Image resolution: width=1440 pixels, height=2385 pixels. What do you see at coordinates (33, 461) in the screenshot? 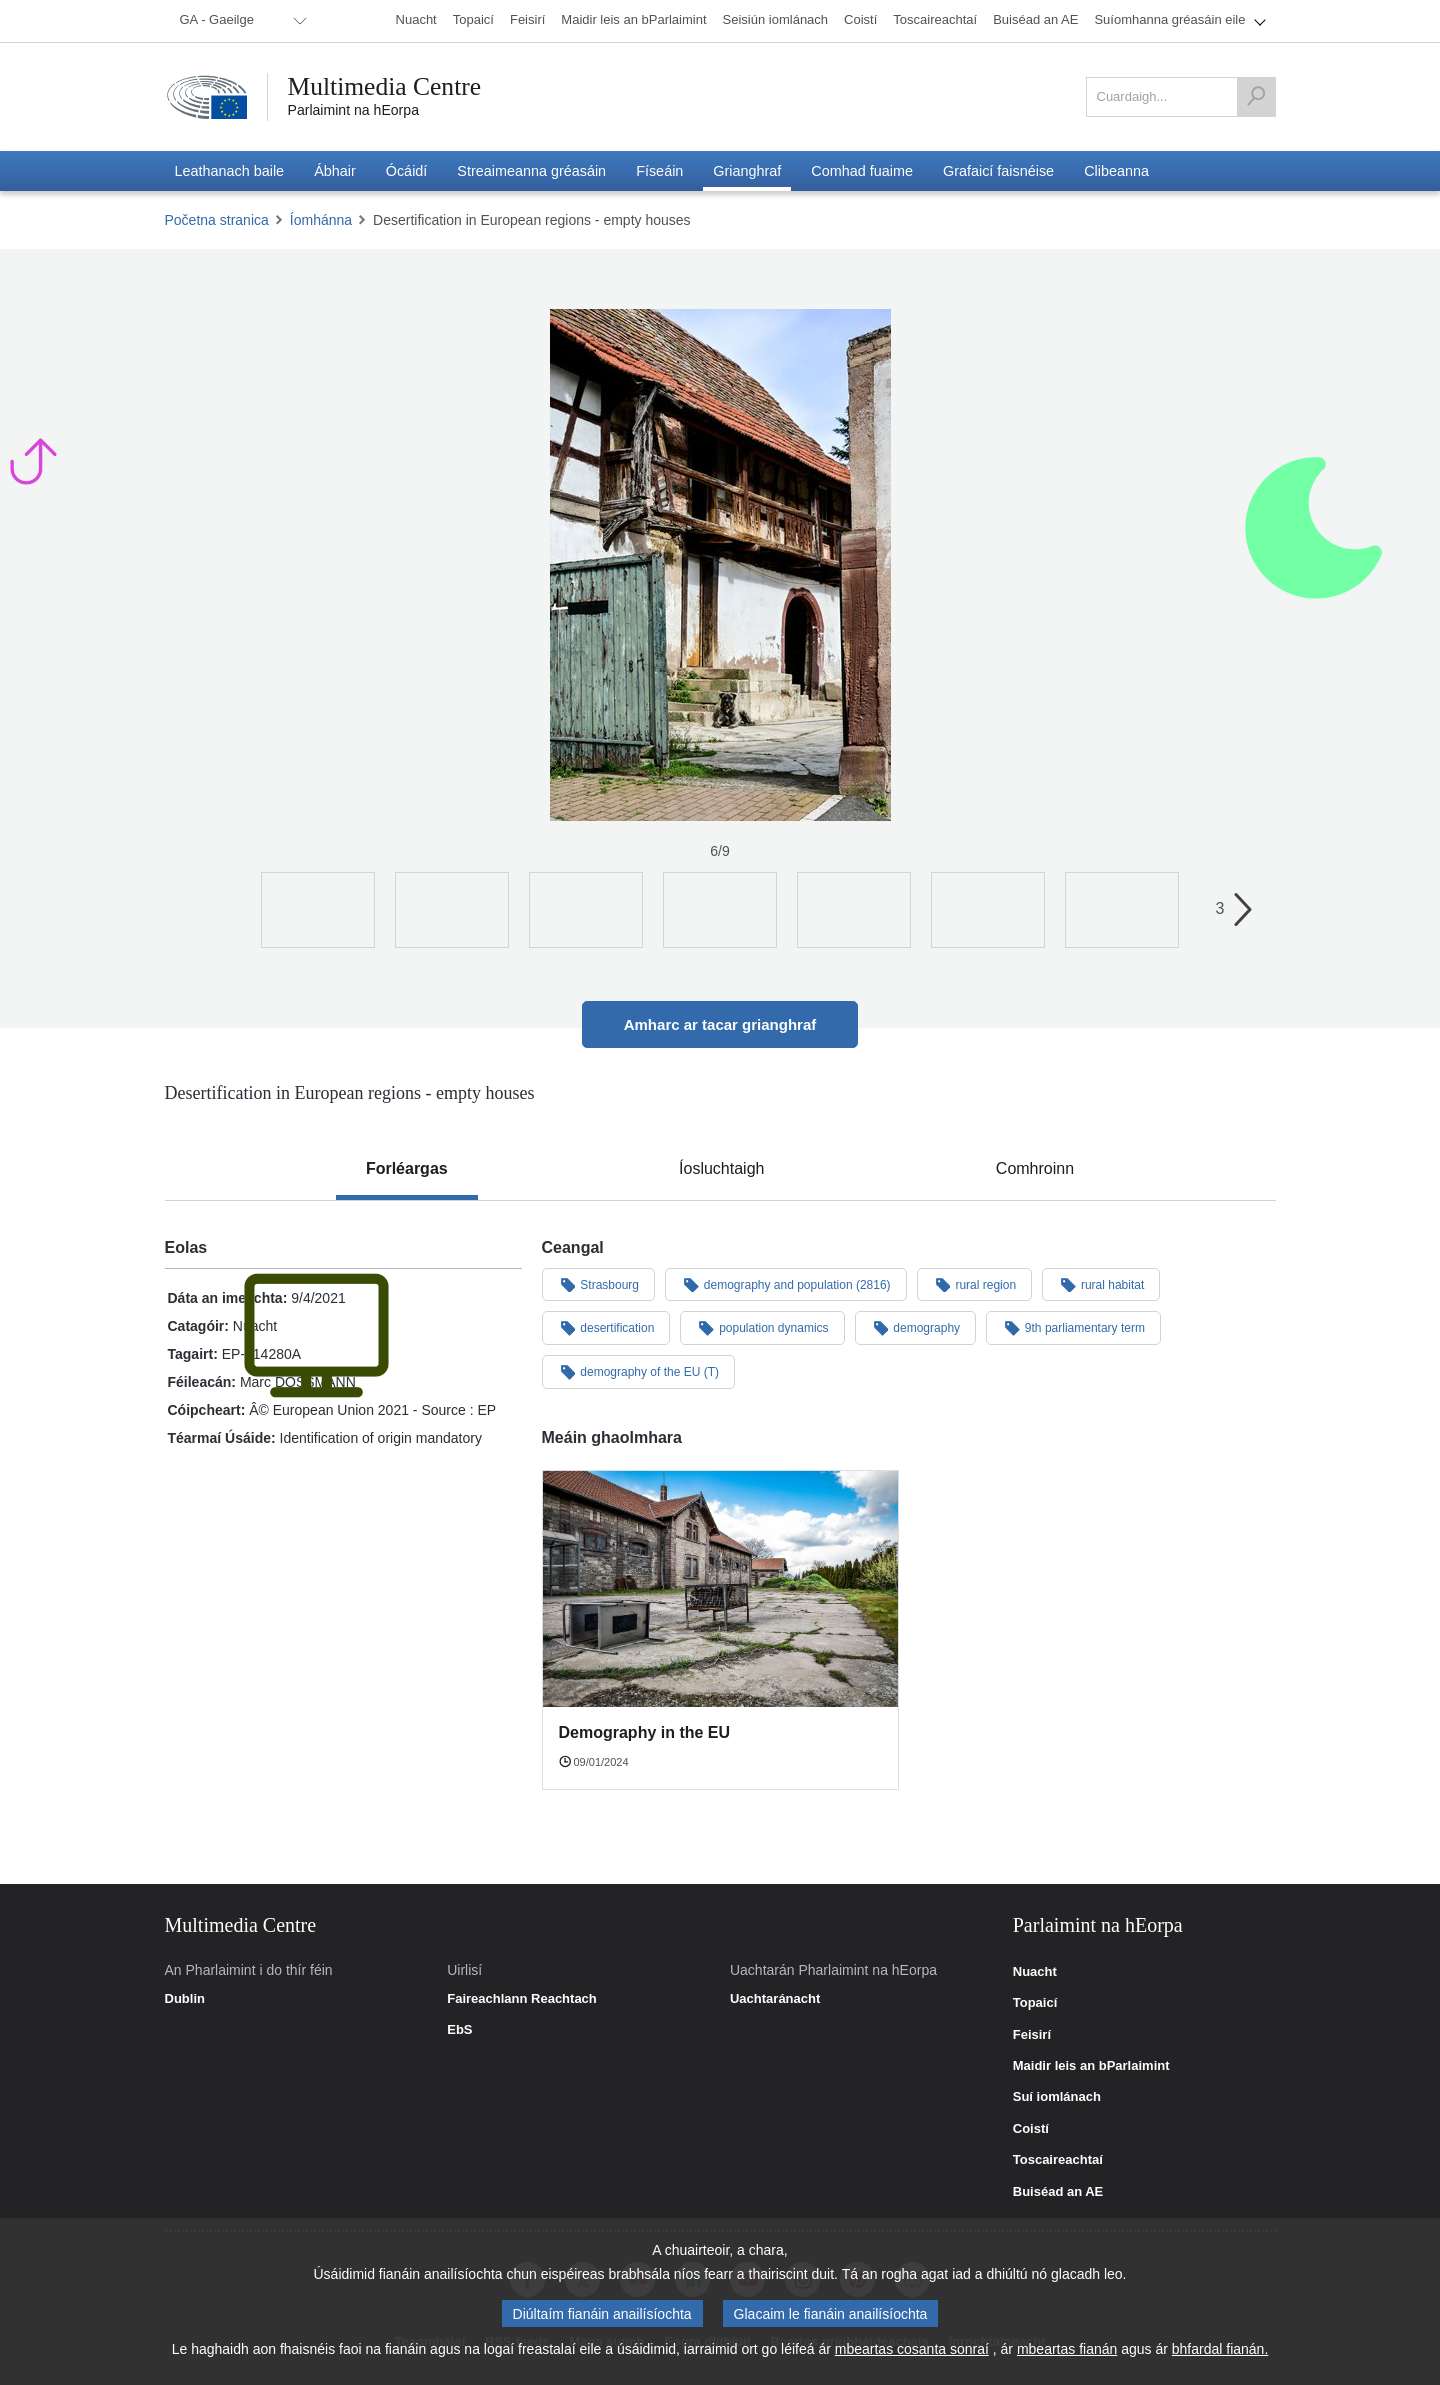
I see `go back or return to previous state` at bounding box center [33, 461].